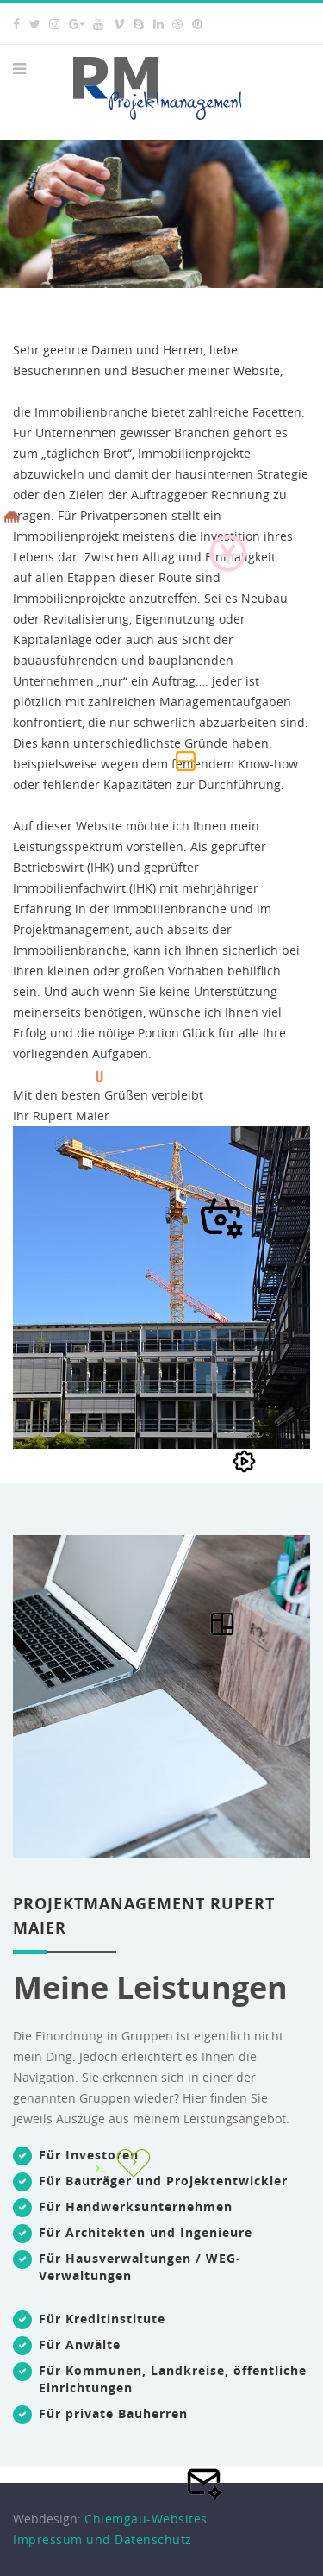  What do you see at coordinates (99, 1076) in the screenshot?
I see `indicates an item starting with the letter u` at bounding box center [99, 1076].